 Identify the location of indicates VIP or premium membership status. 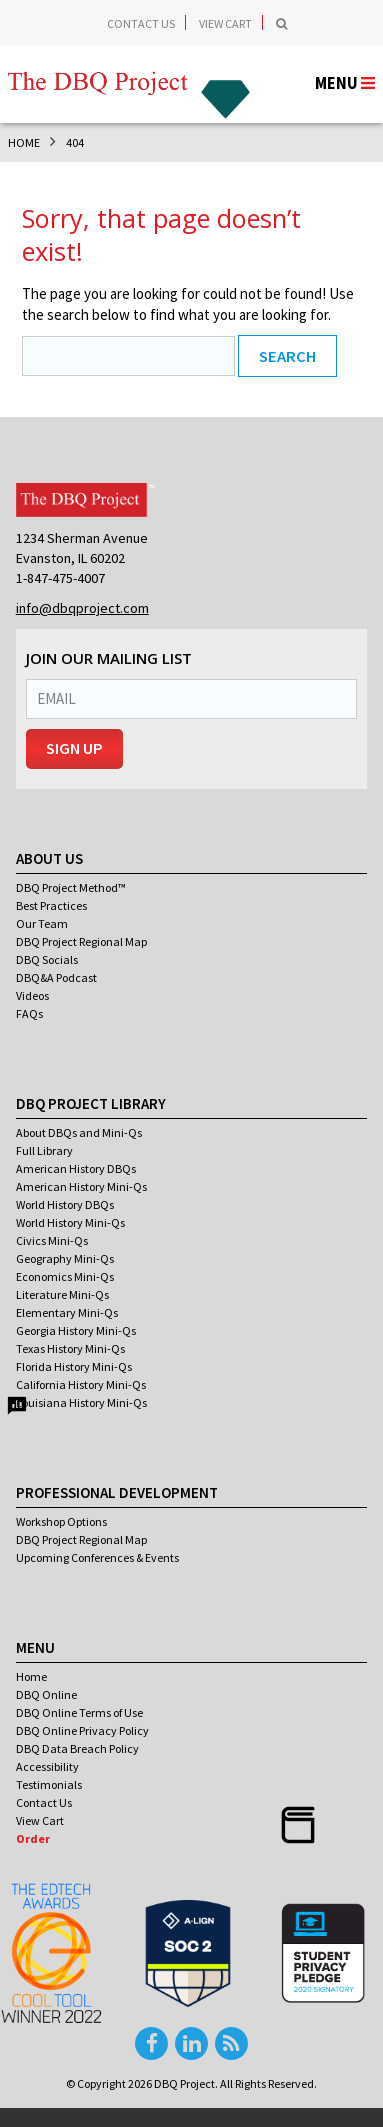
(225, 98).